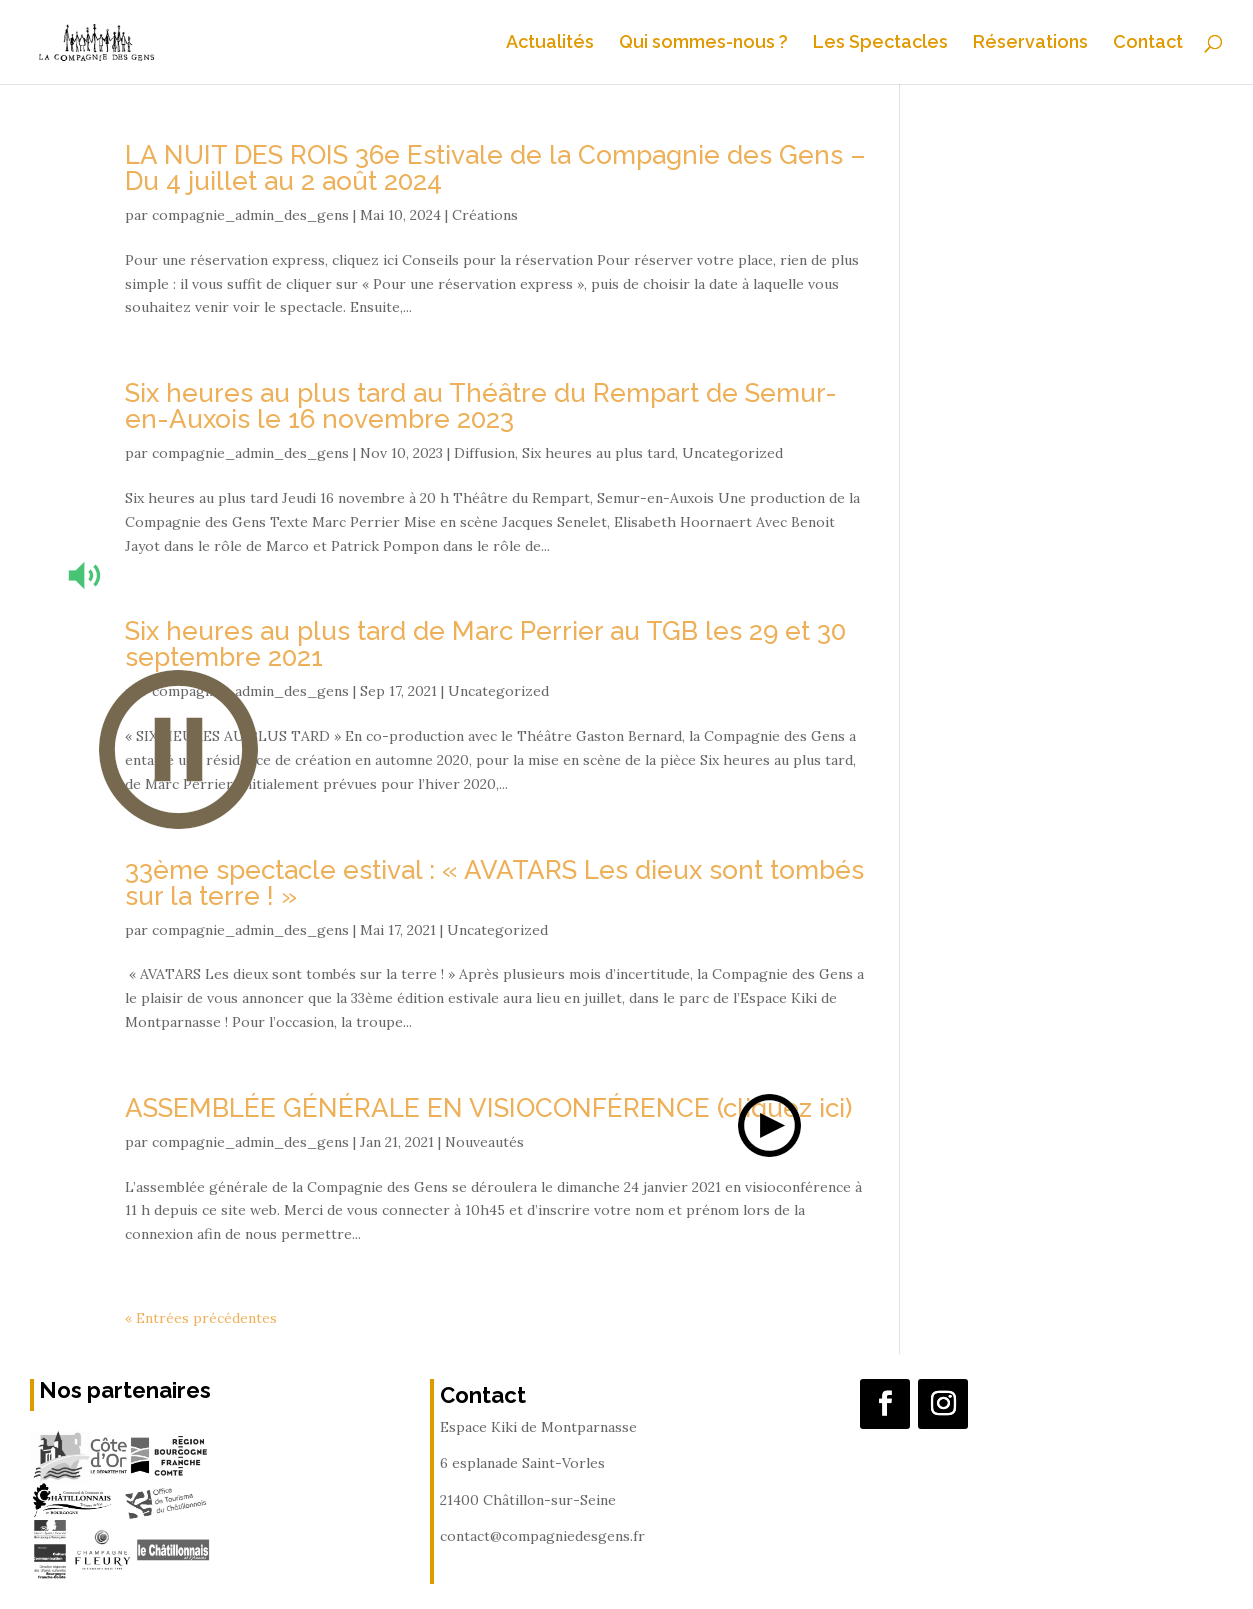 The height and width of the screenshot is (1609, 1253). What do you see at coordinates (84, 575) in the screenshot?
I see `increase audio volume` at bounding box center [84, 575].